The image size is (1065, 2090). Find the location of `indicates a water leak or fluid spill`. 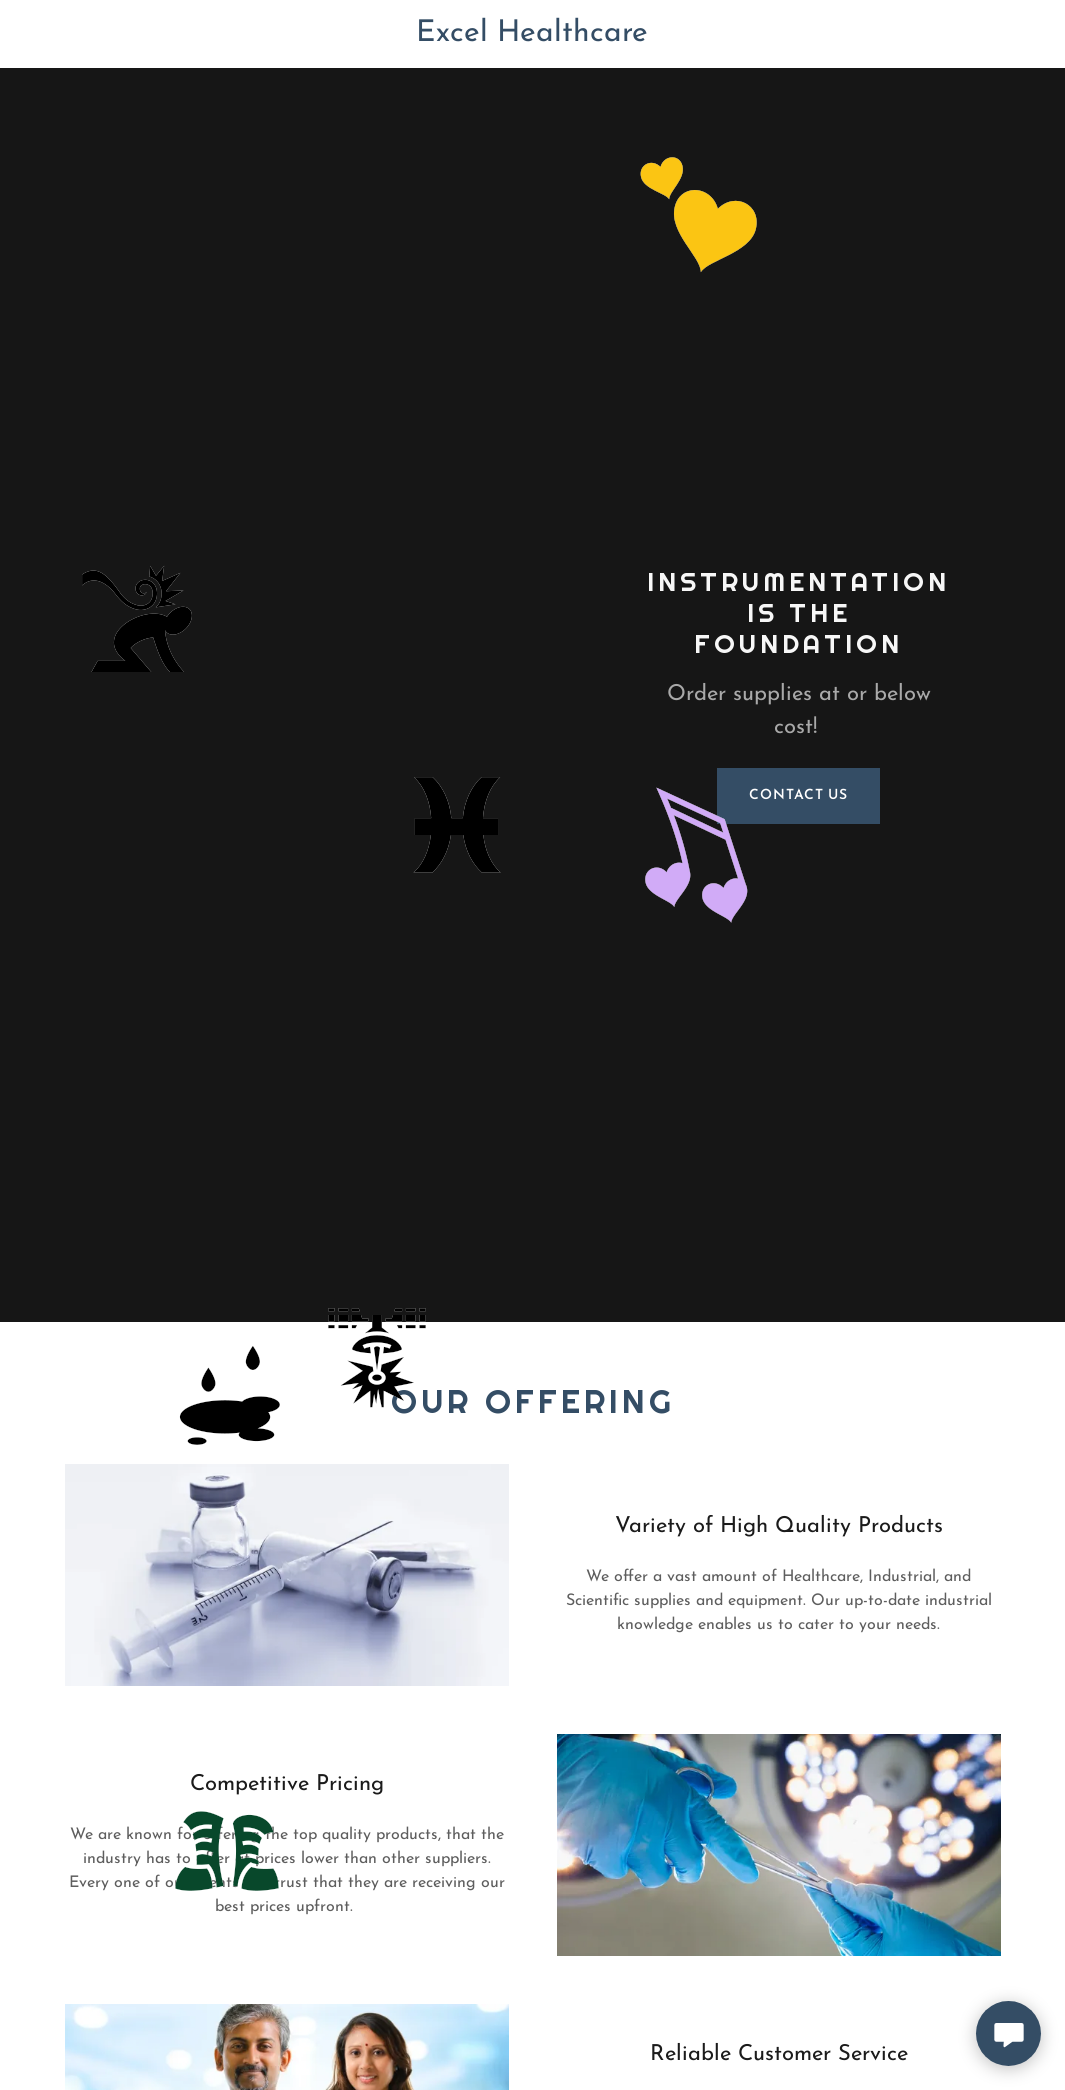

indicates a water leak or fluid spill is located at coordinates (229, 1394).